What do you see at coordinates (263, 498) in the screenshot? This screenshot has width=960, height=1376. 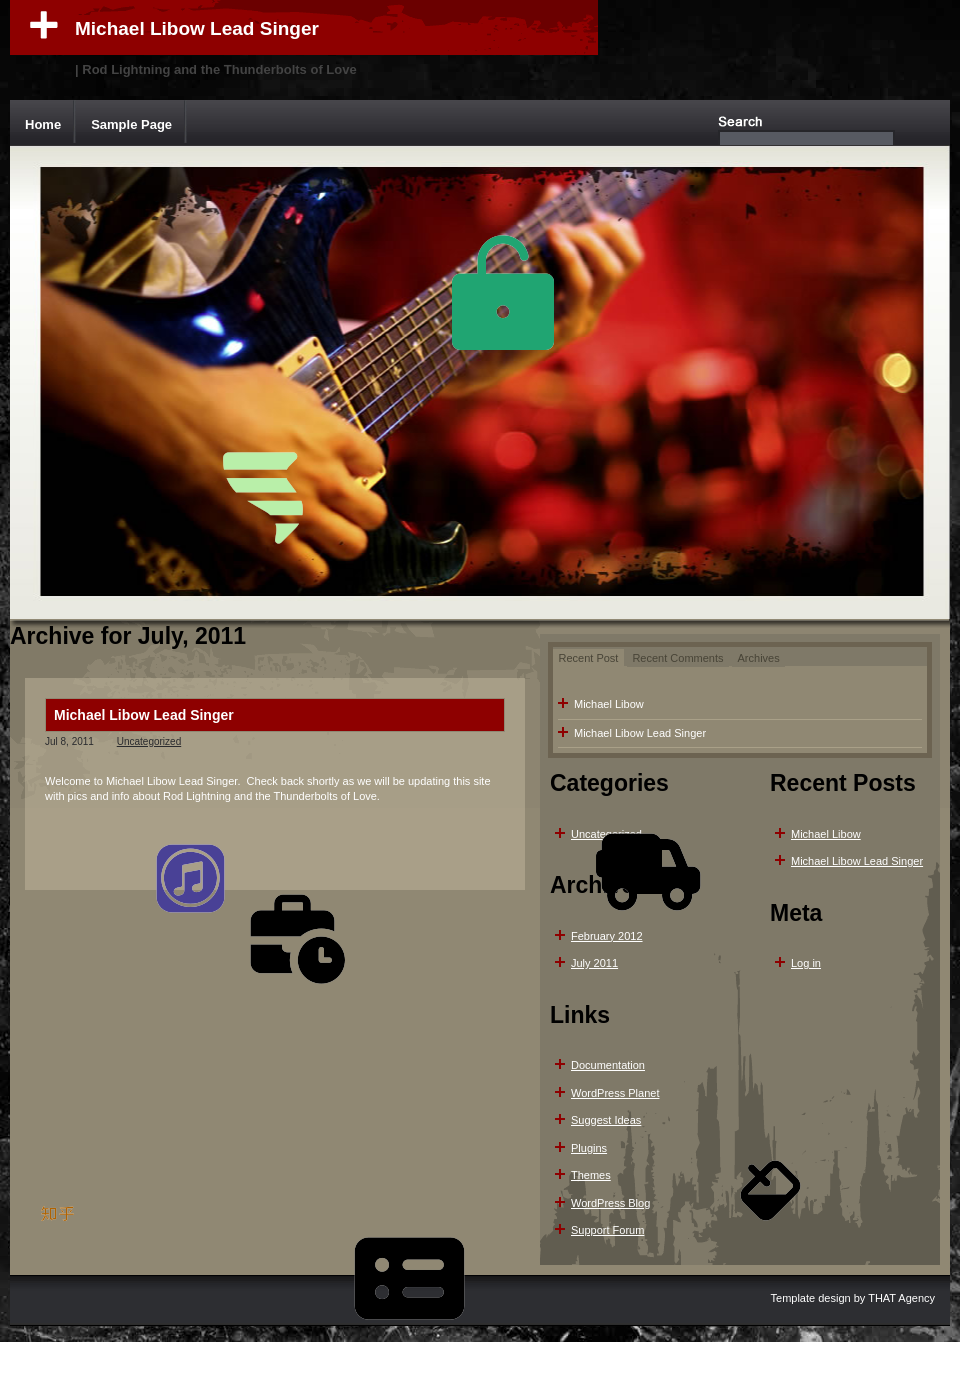 I see `indicates severe weather alert or tornado warning` at bounding box center [263, 498].